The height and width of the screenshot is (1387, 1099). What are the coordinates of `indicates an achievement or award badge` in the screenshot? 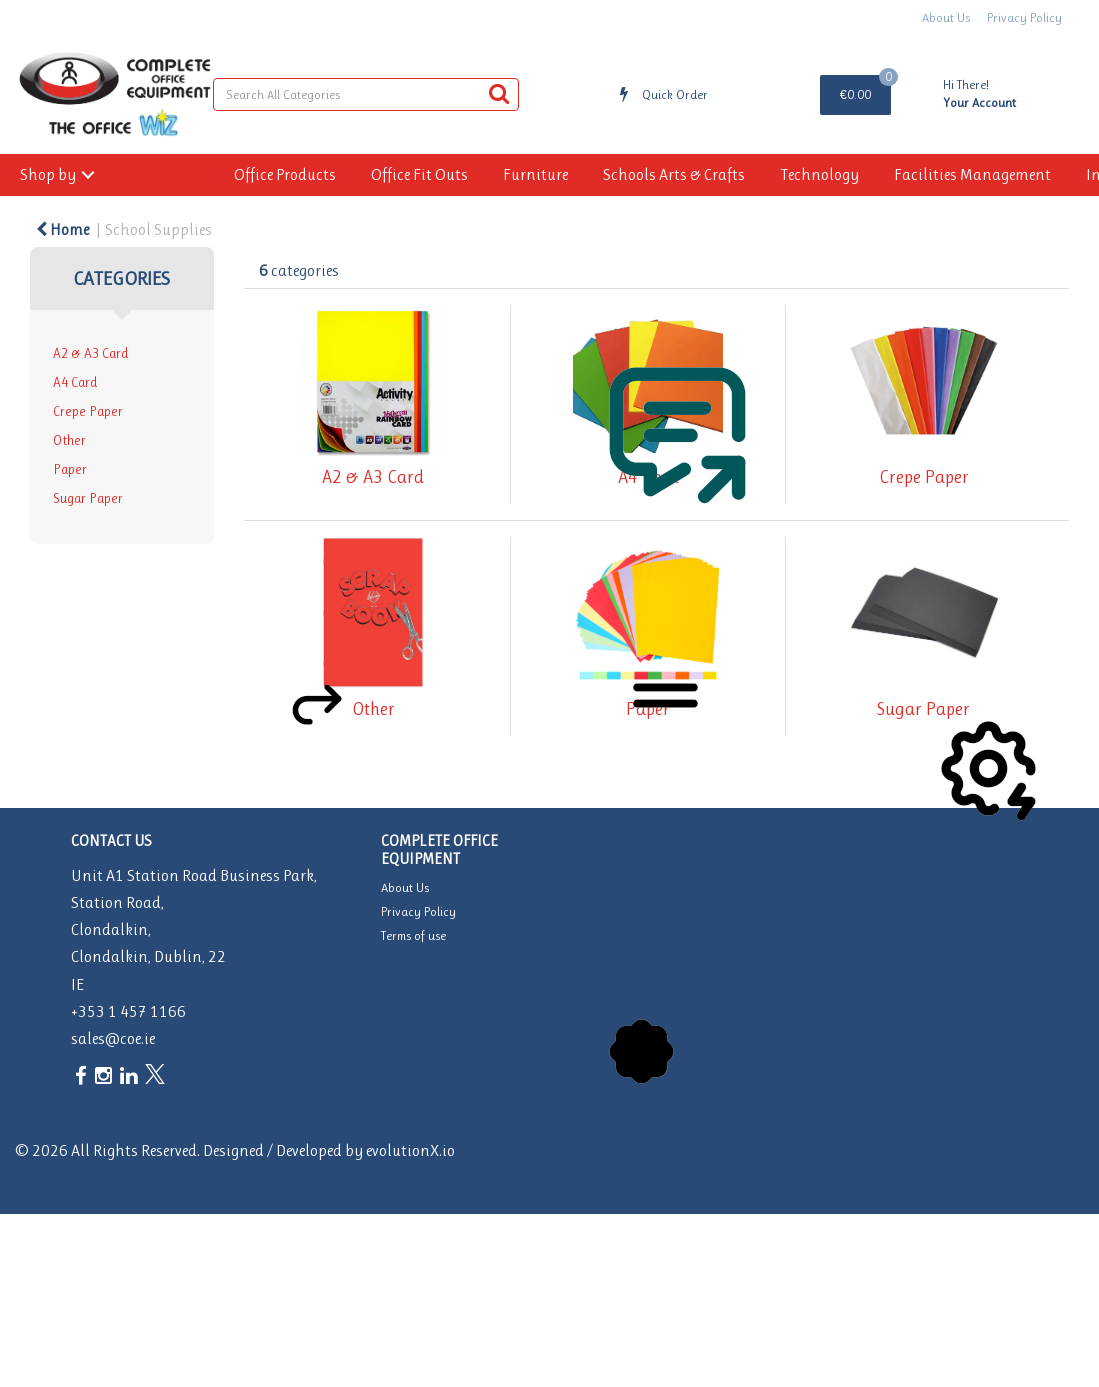 It's located at (641, 1051).